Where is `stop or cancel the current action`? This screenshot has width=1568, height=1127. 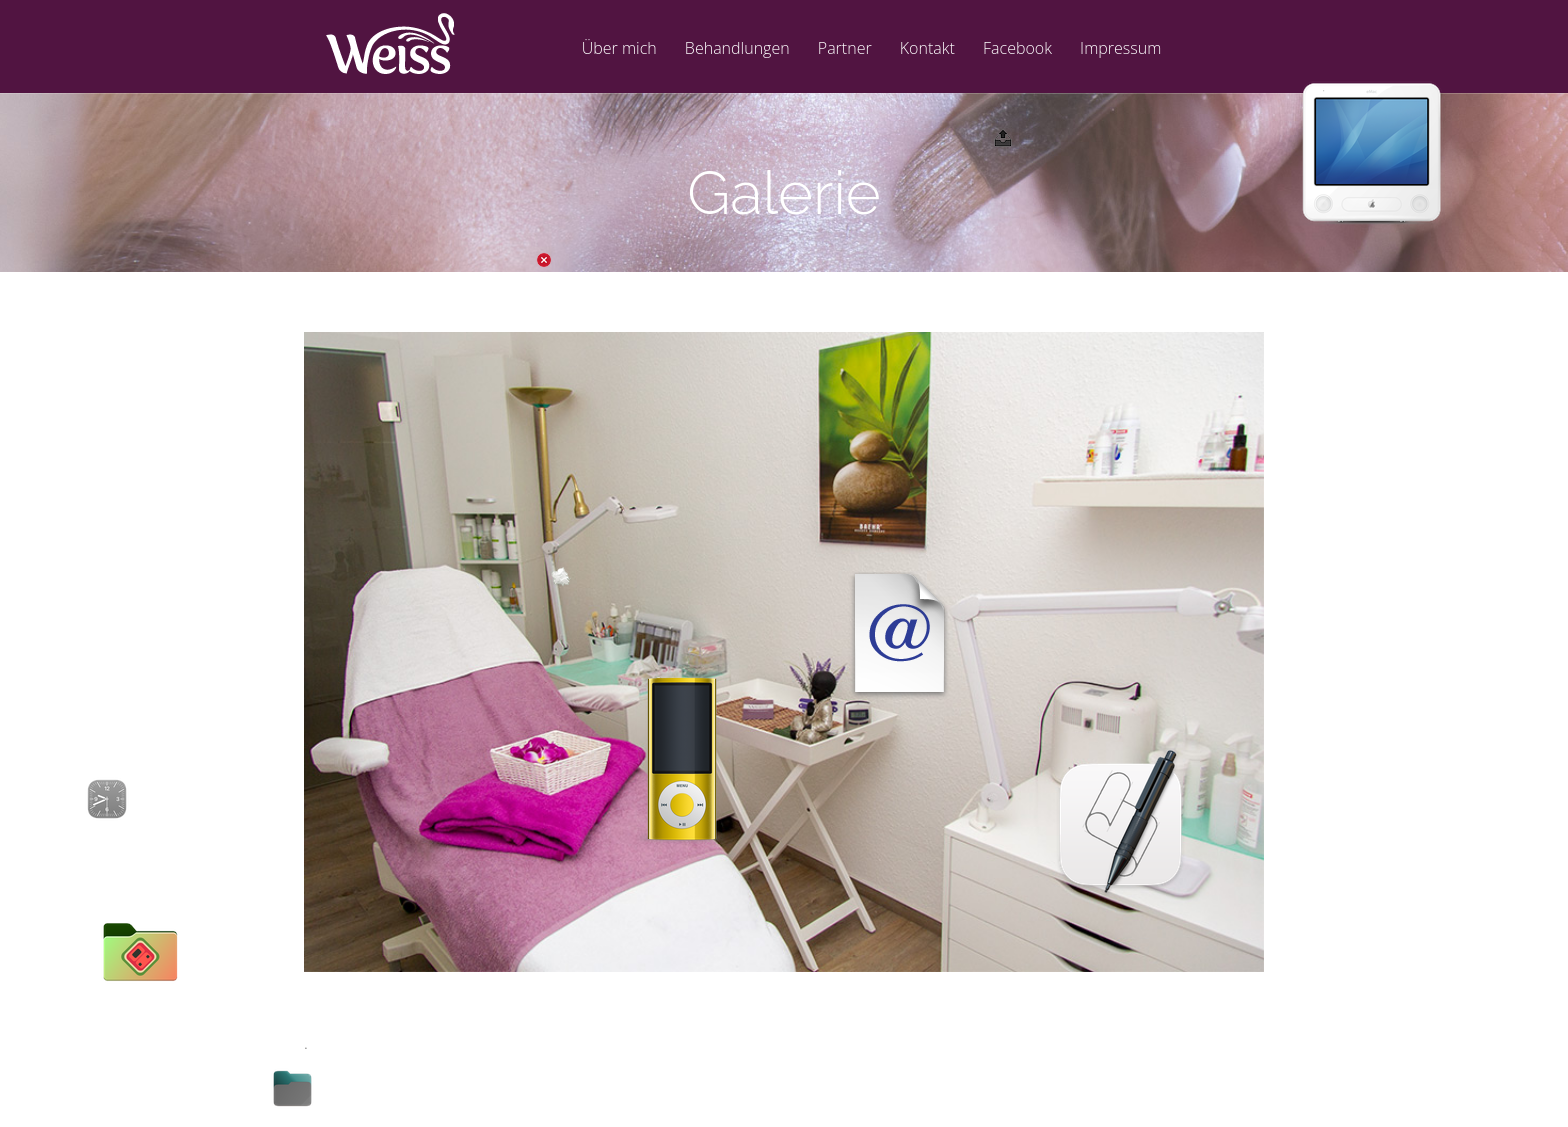 stop or cancel the current action is located at coordinates (544, 260).